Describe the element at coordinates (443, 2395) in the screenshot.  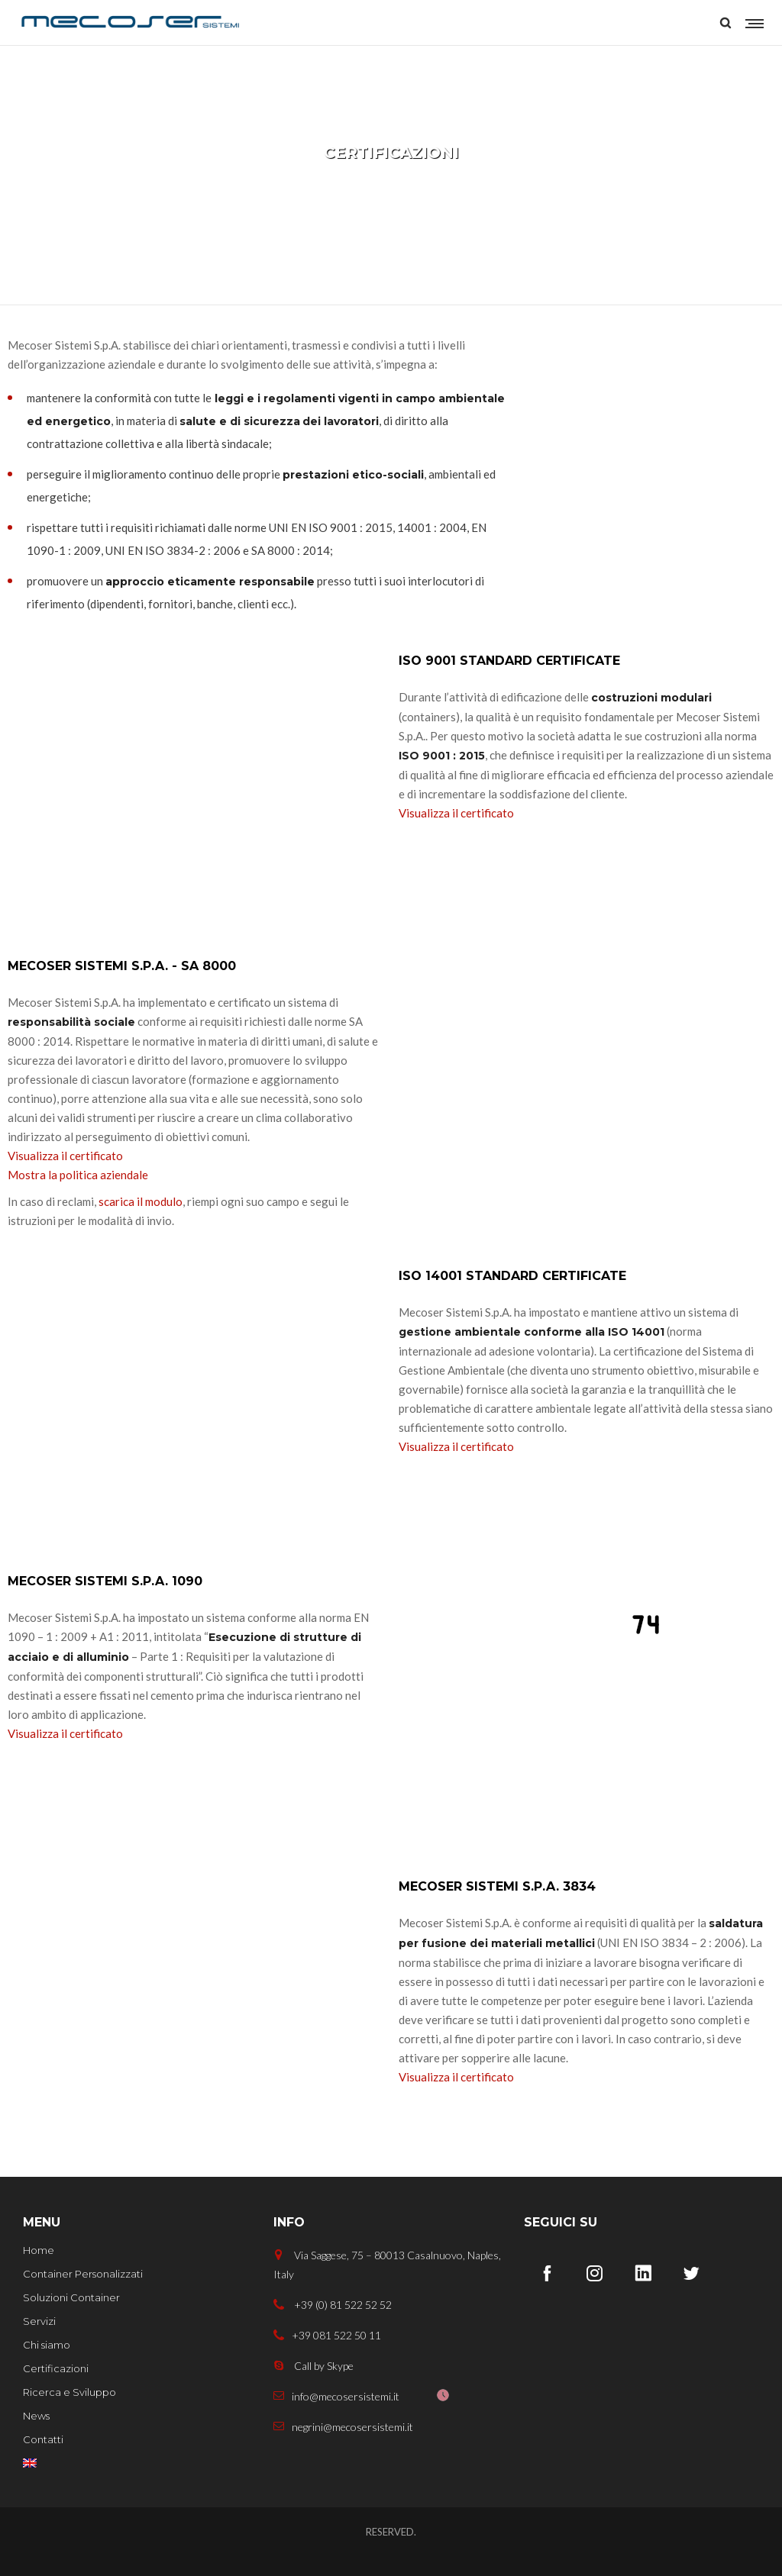
I see `view time or clock settings` at that location.